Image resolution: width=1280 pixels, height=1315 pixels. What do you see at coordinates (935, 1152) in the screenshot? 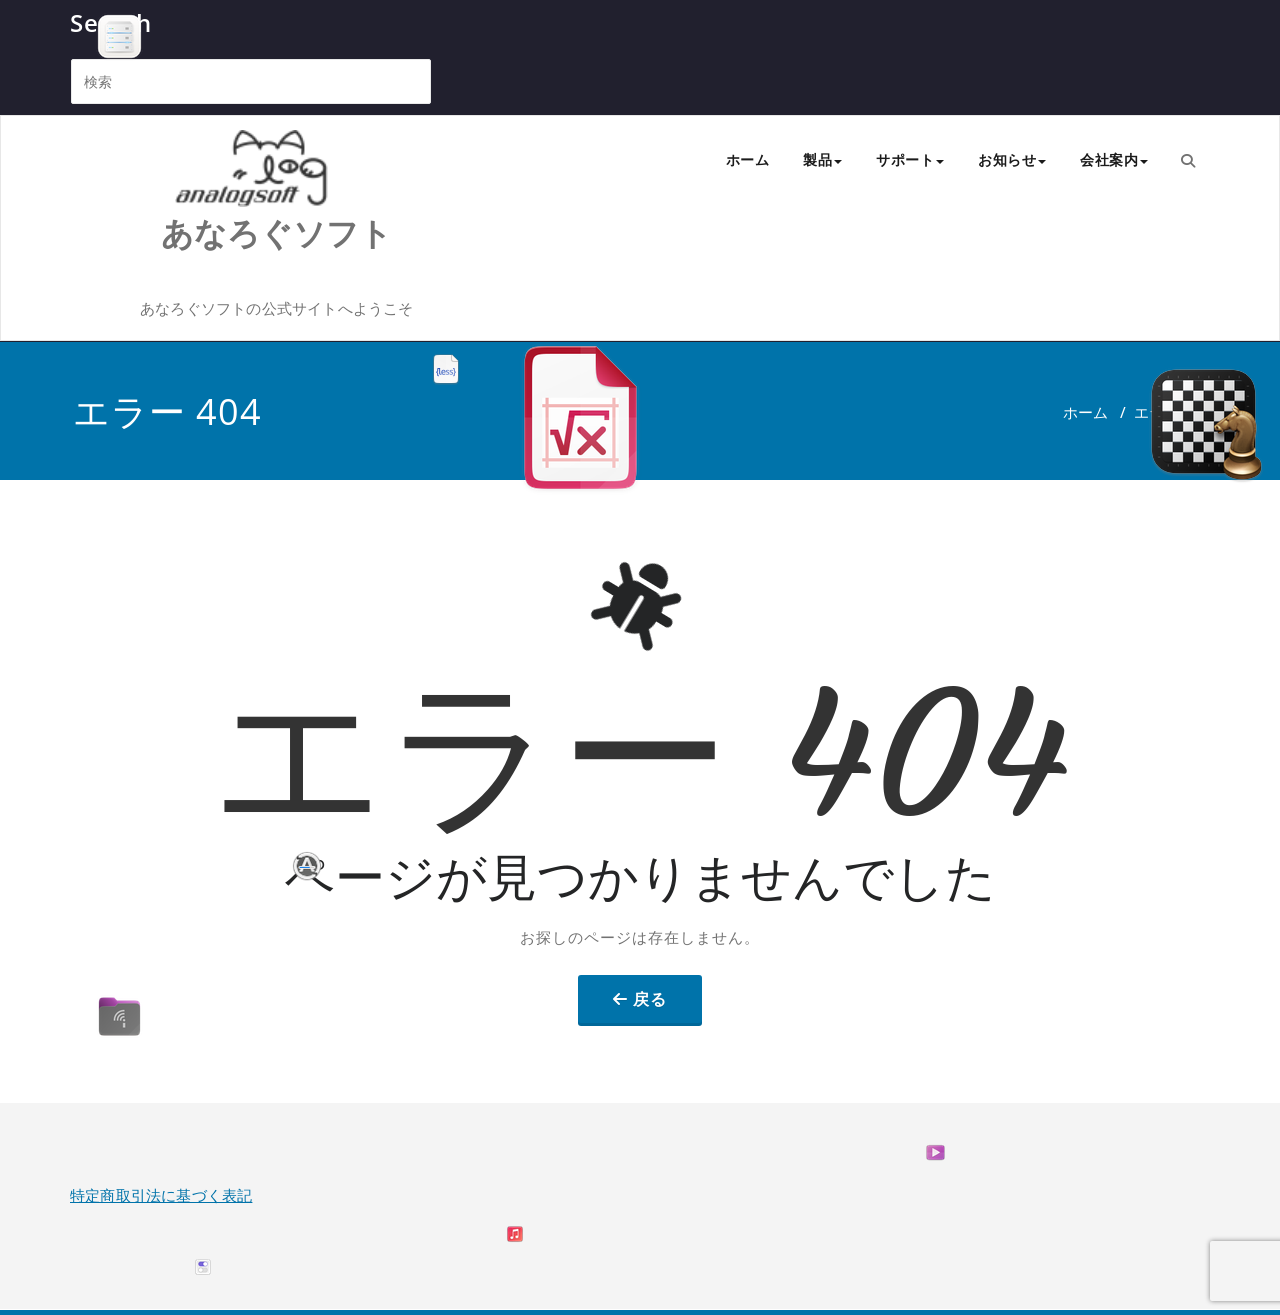
I see `open celluloid media player` at bounding box center [935, 1152].